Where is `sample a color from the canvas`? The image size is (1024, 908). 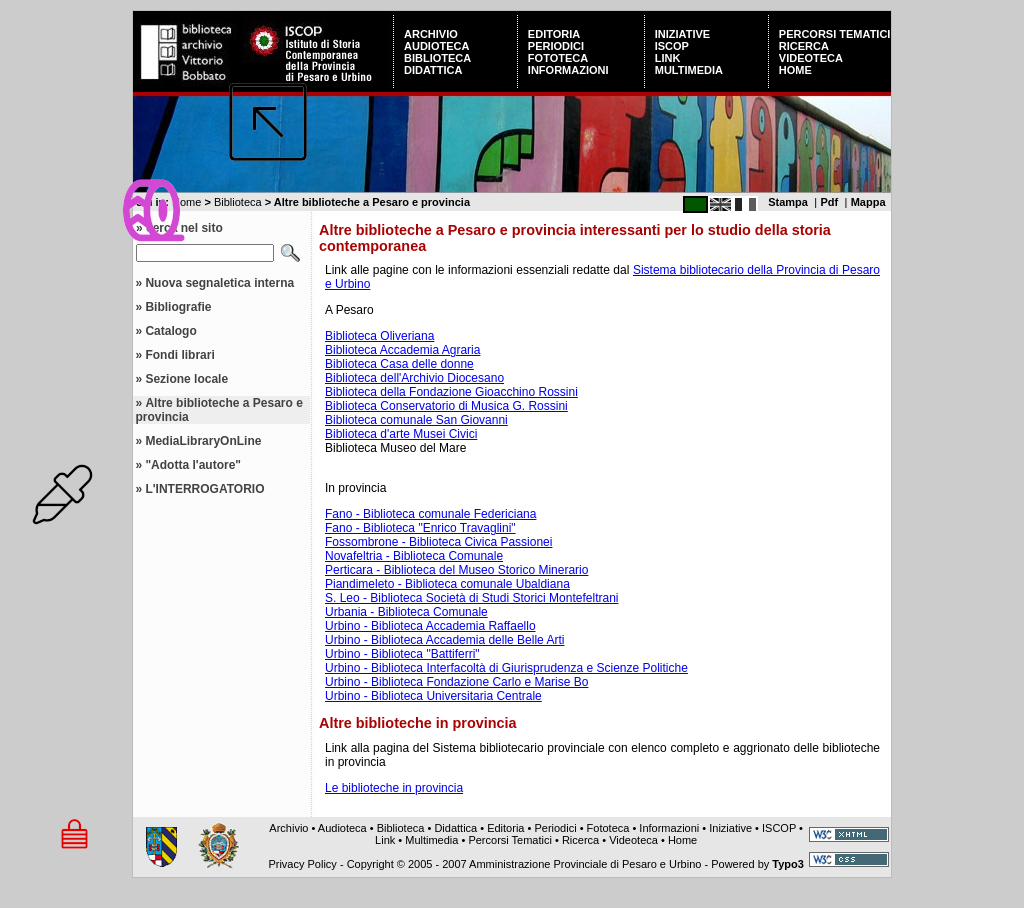 sample a color from the canvas is located at coordinates (62, 494).